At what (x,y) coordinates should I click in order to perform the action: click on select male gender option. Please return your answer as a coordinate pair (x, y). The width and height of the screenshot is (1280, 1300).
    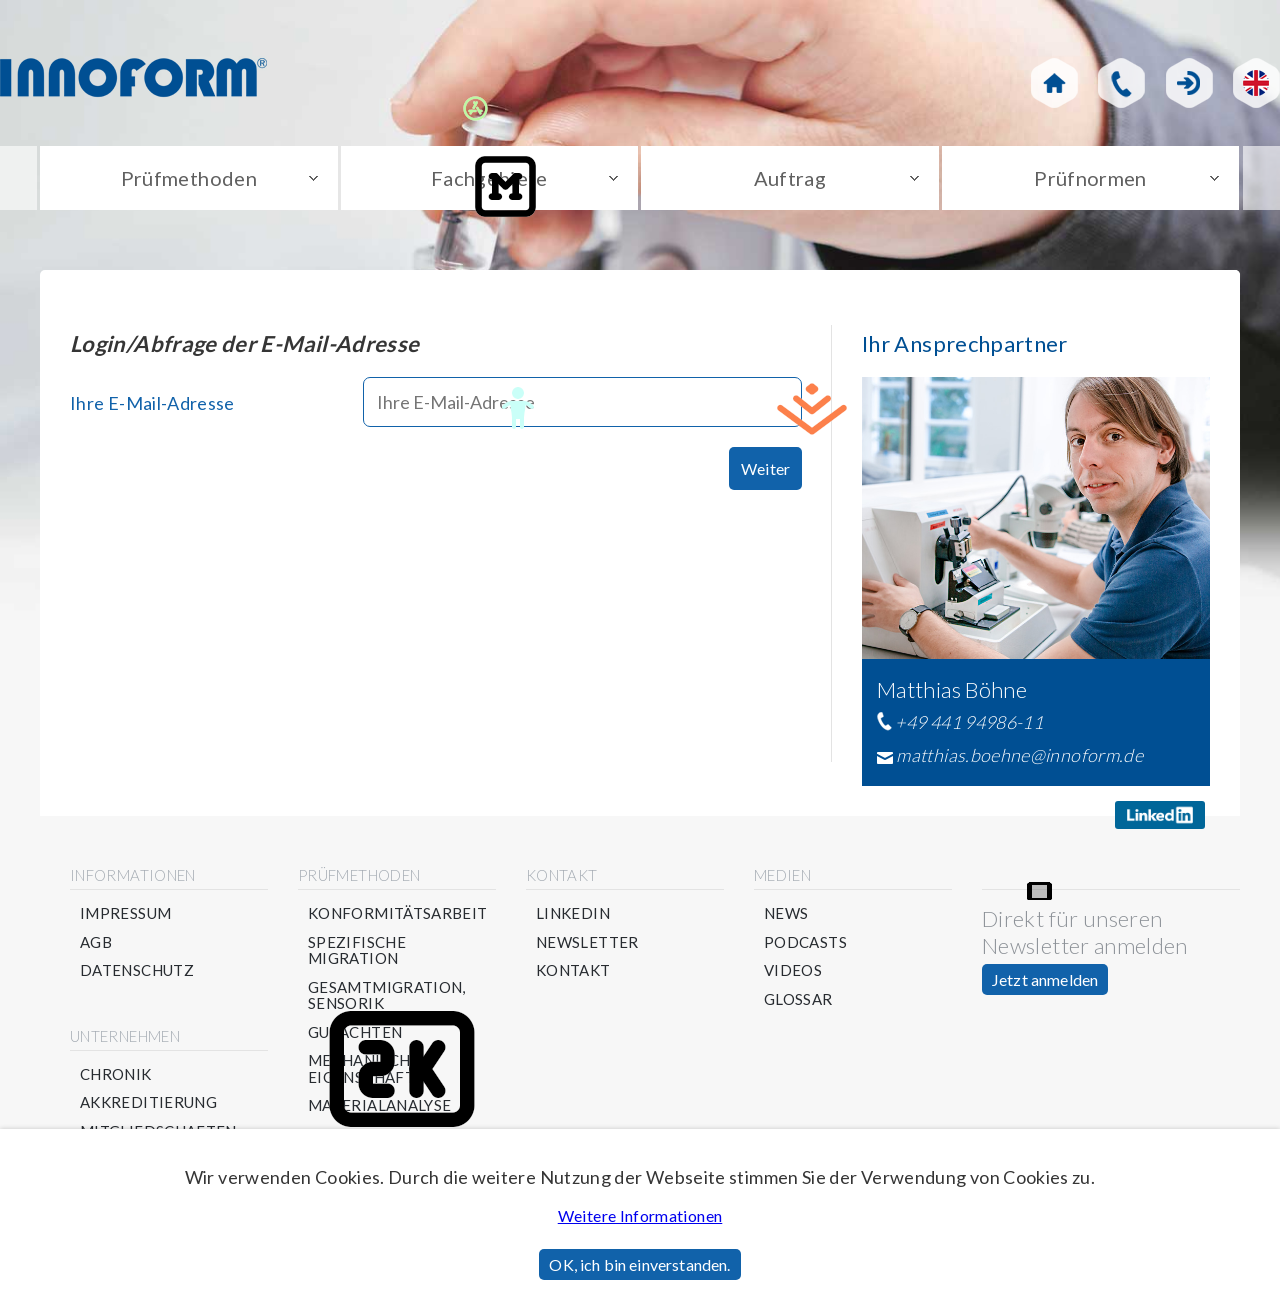
    Looking at the image, I should click on (518, 409).